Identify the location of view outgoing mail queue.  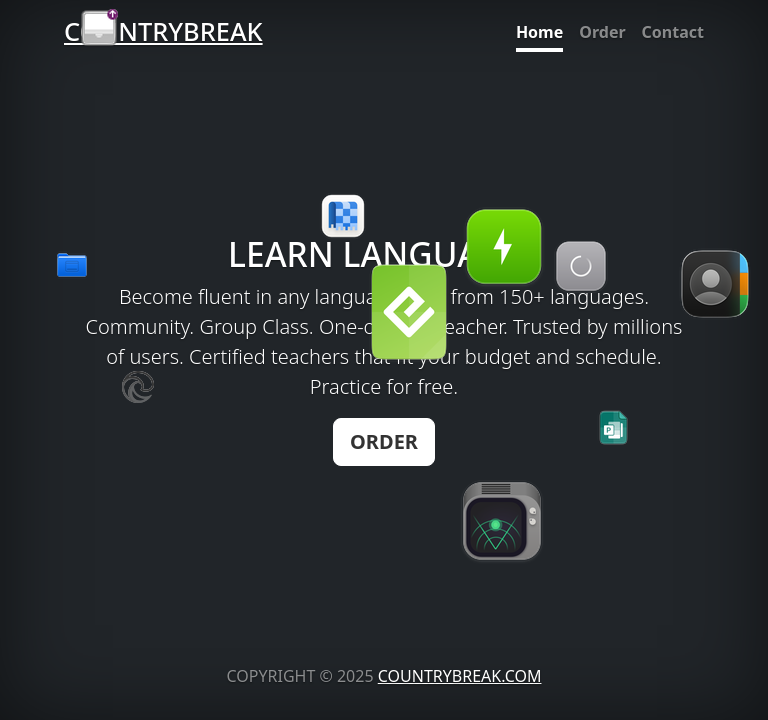
(99, 28).